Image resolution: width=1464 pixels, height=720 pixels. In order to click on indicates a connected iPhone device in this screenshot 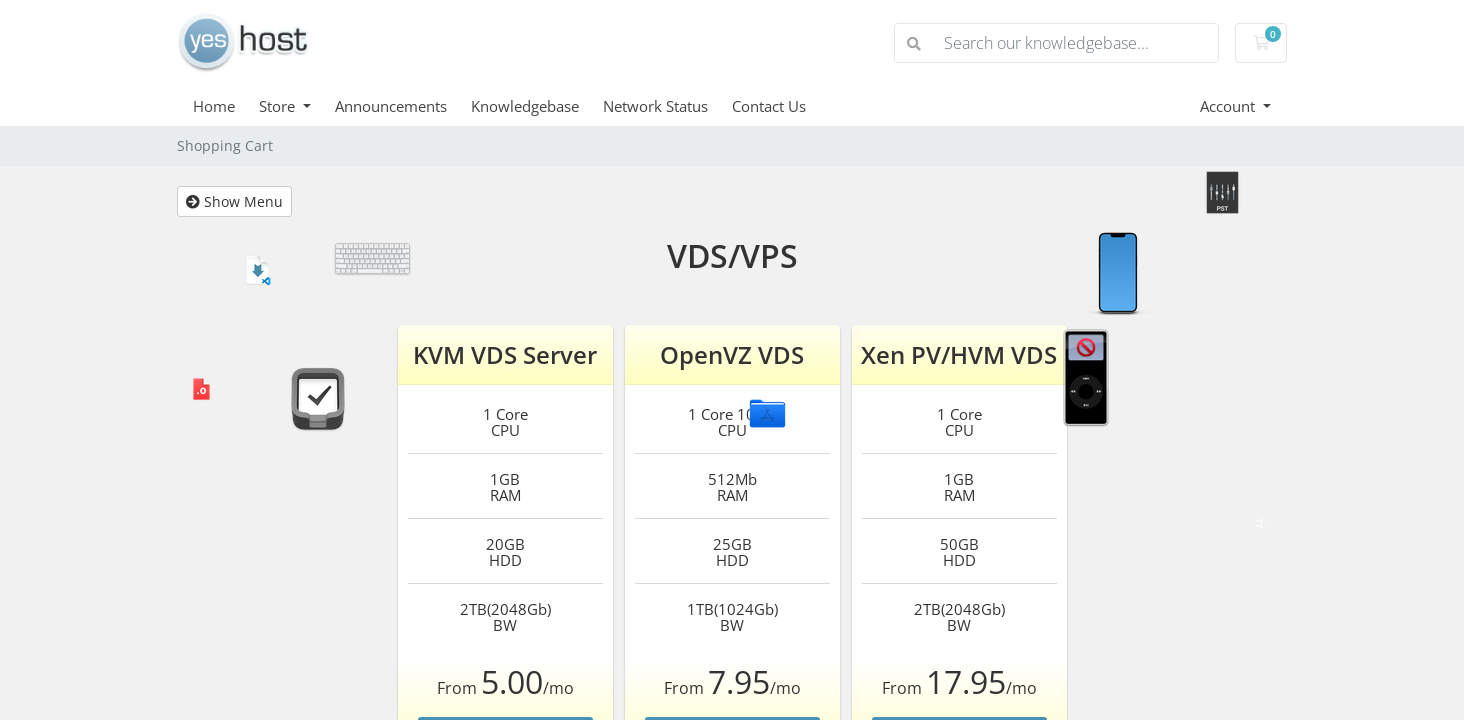, I will do `click(1118, 274)`.